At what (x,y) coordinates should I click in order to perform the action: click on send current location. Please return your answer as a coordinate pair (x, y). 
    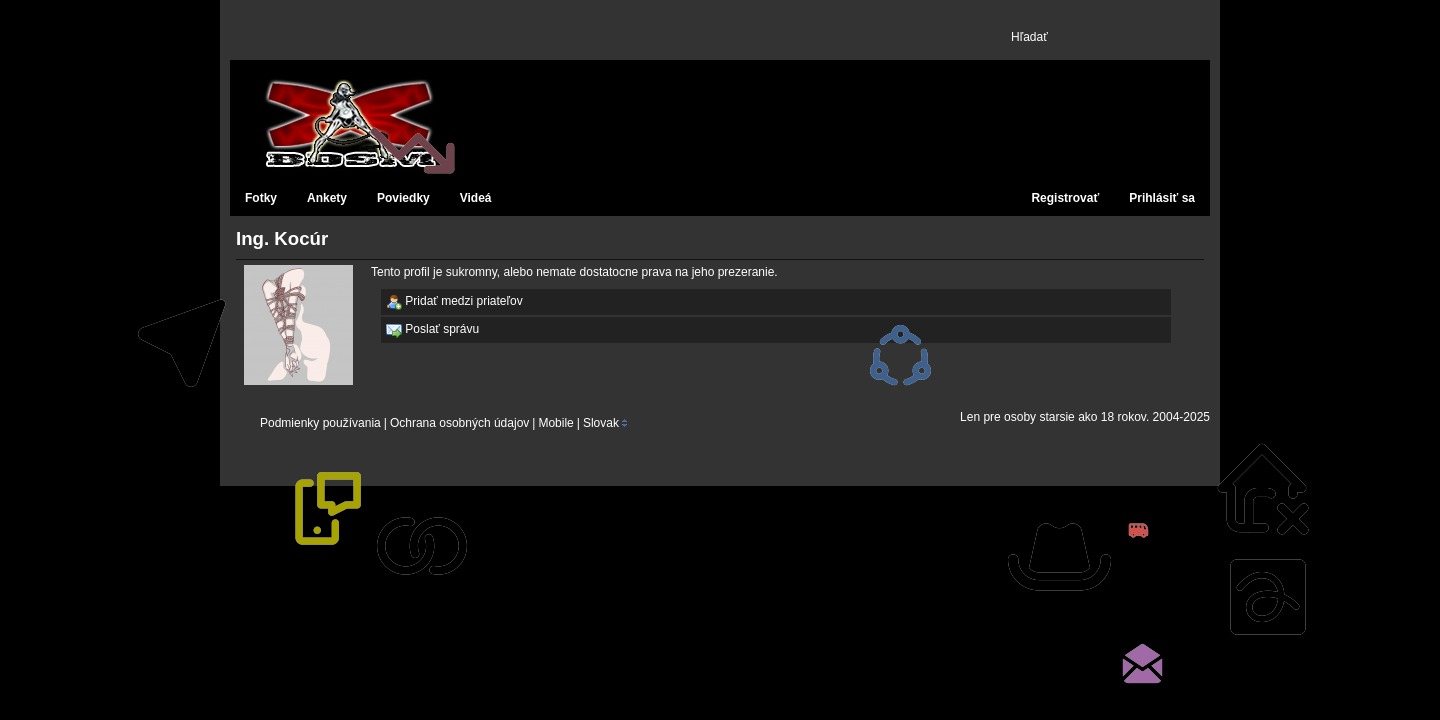
    Looking at the image, I should click on (182, 342).